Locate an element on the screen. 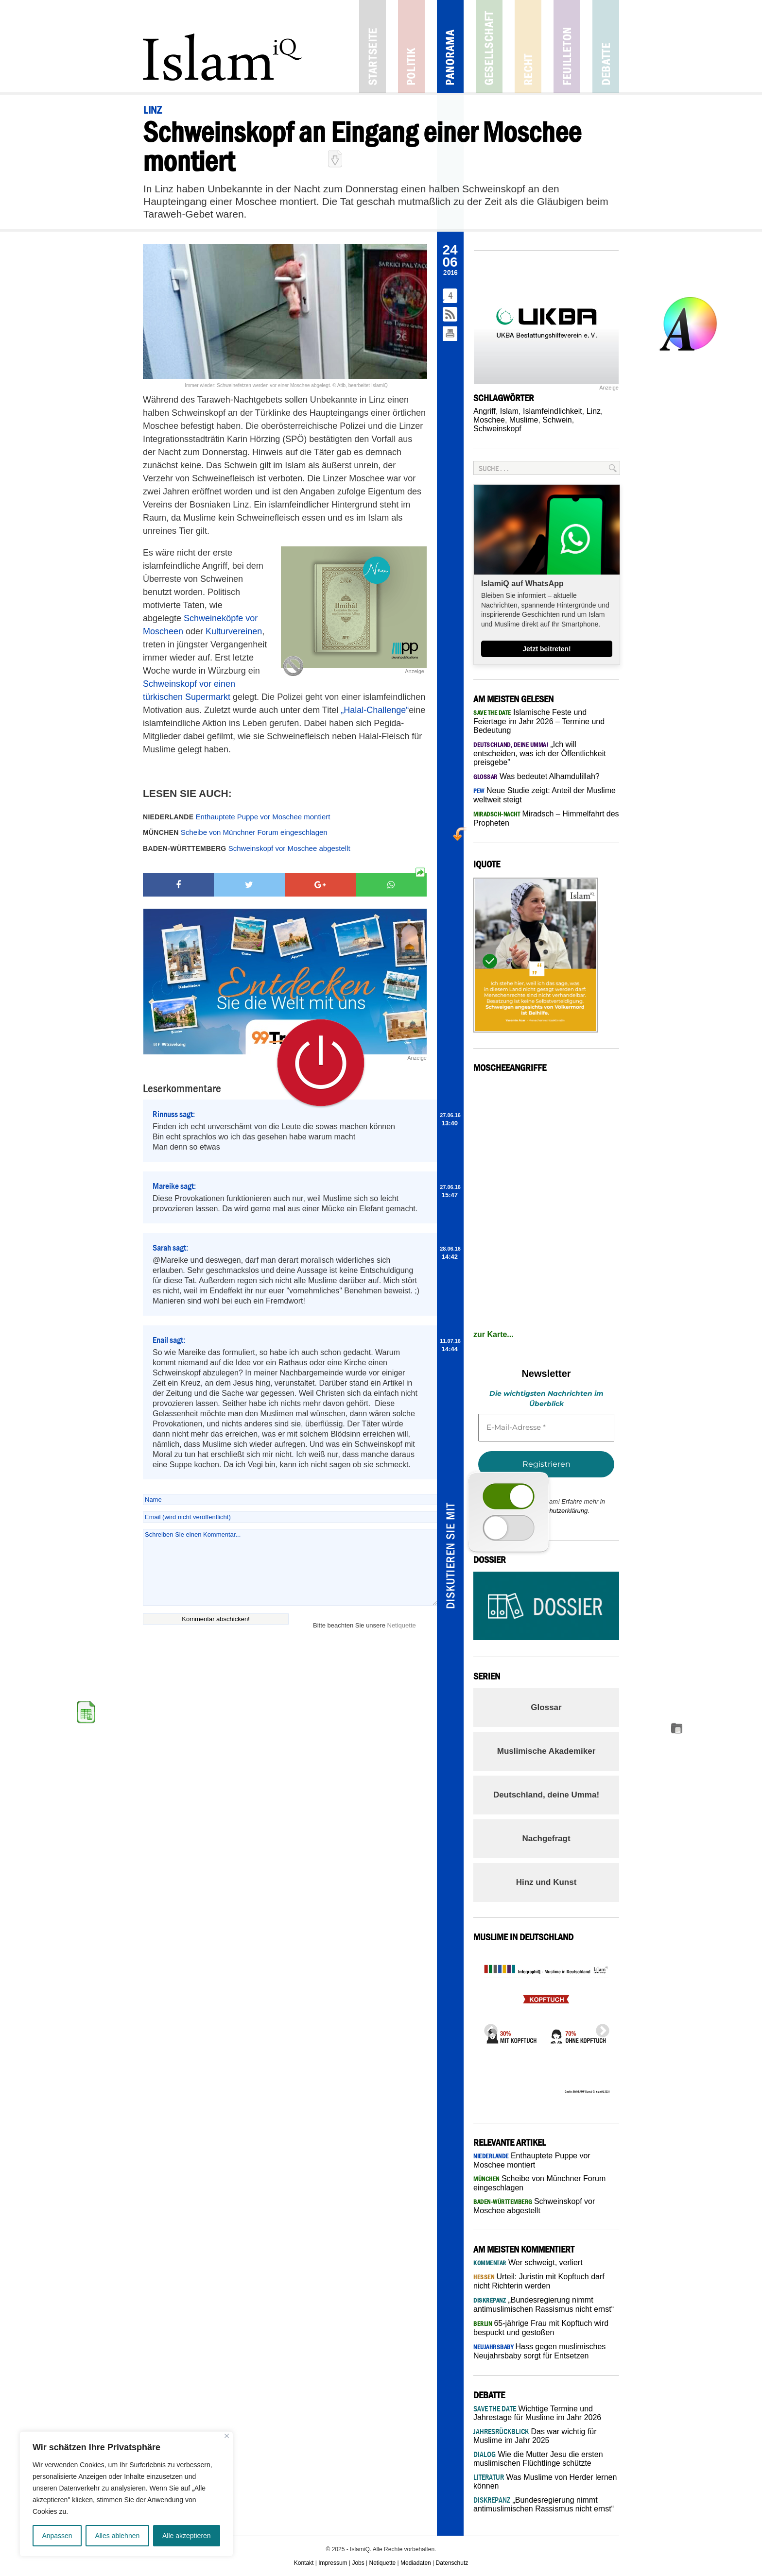 Image resolution: width=762 pixels, height=2576 pixels. shut down or power off the system is located at coordinates (321, 1063).